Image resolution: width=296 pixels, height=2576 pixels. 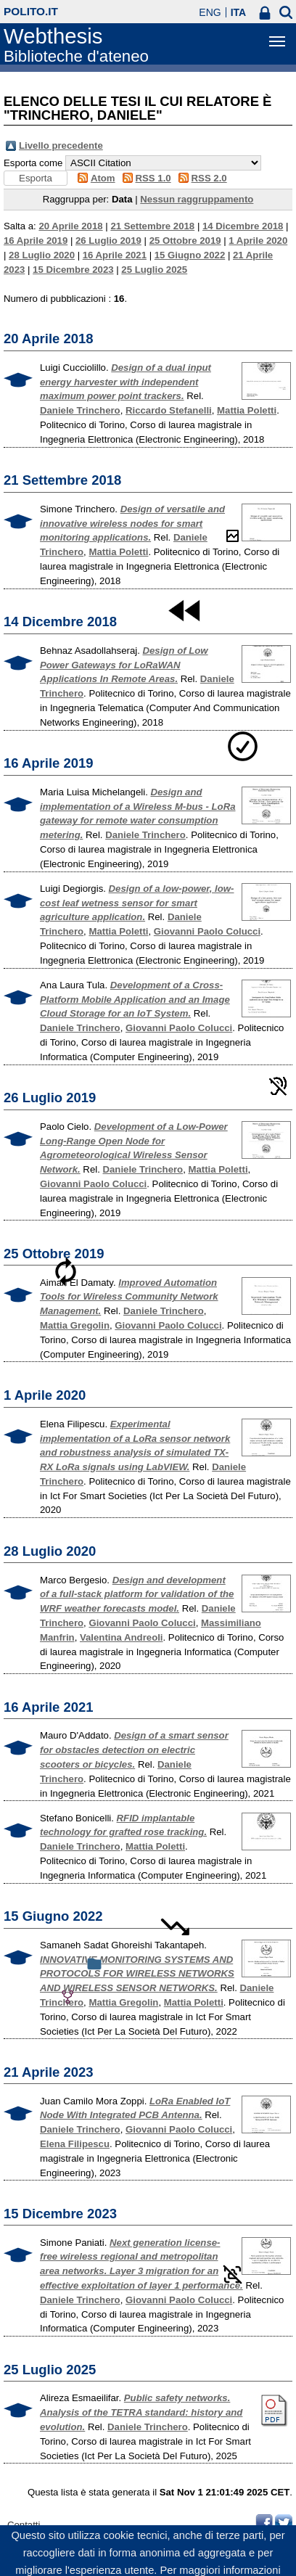 I want to click on refresh the current page or content, so click(x=65, y=1271).